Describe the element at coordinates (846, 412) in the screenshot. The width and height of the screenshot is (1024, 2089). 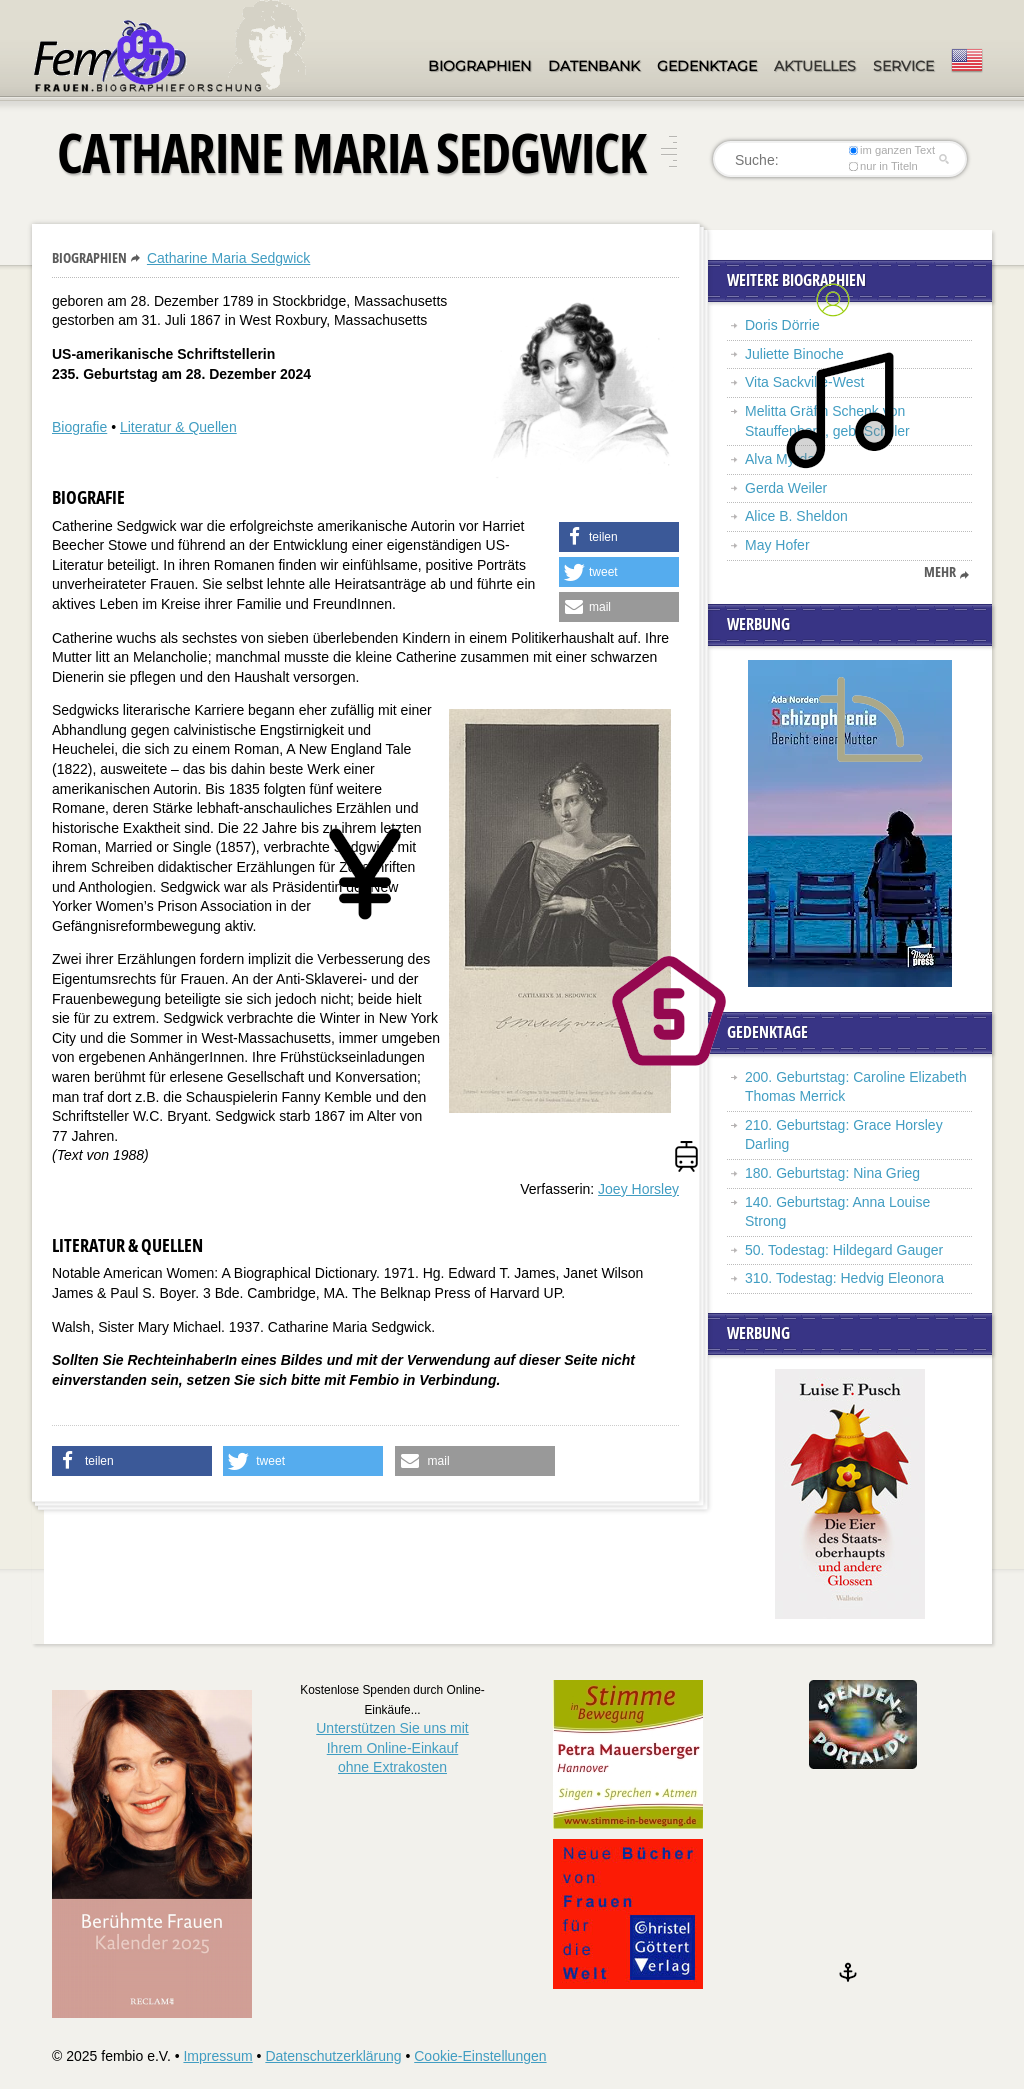
I see `access music library or audio files` at that location.